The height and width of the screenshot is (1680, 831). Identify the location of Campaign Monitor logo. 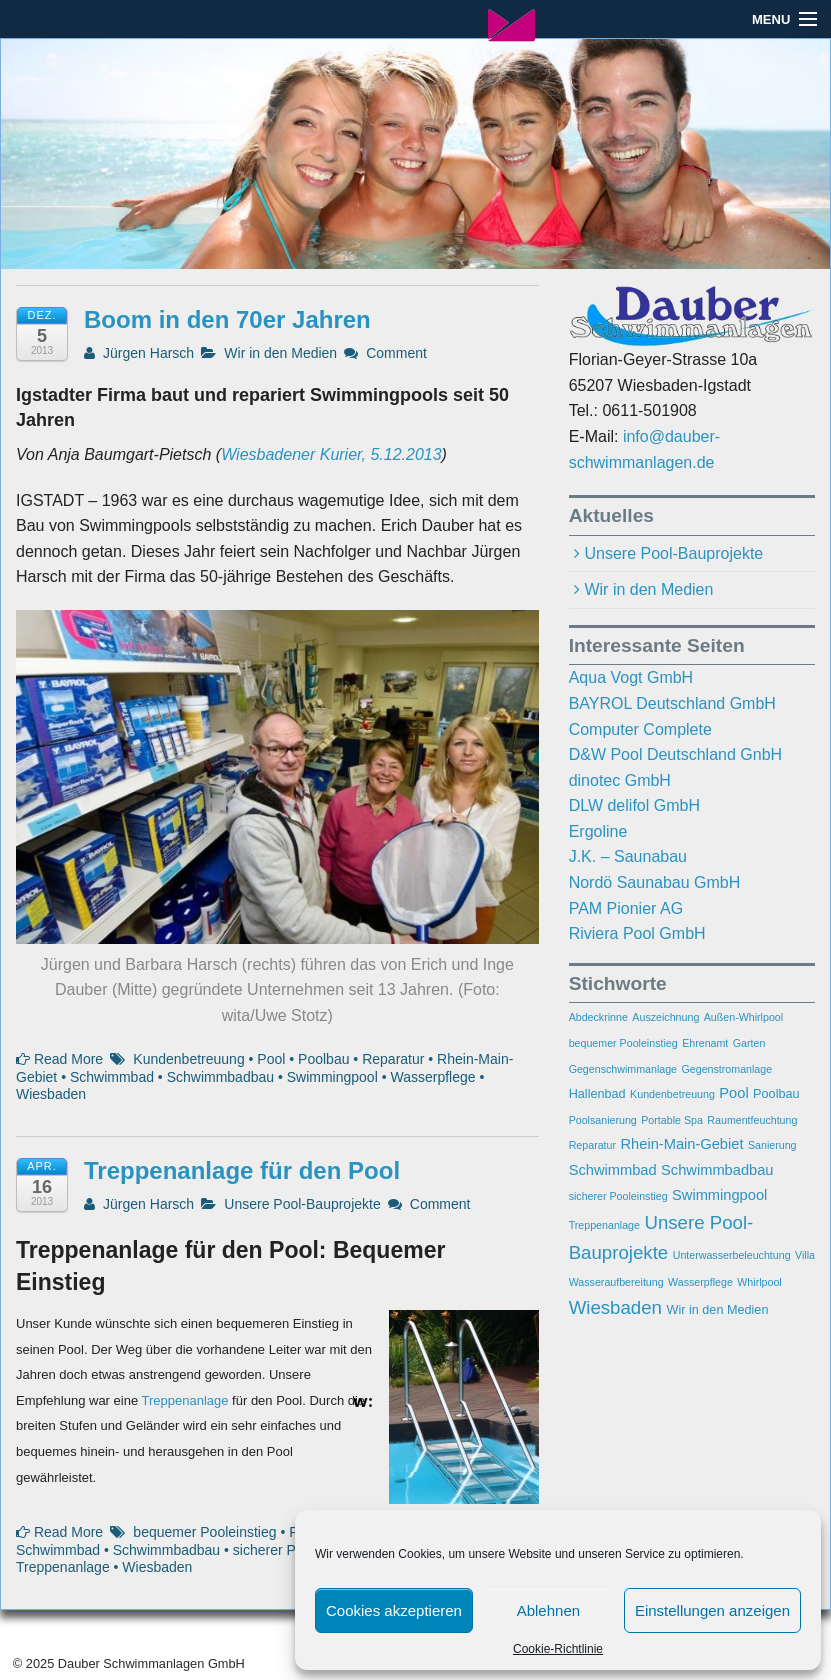
(511, 25).